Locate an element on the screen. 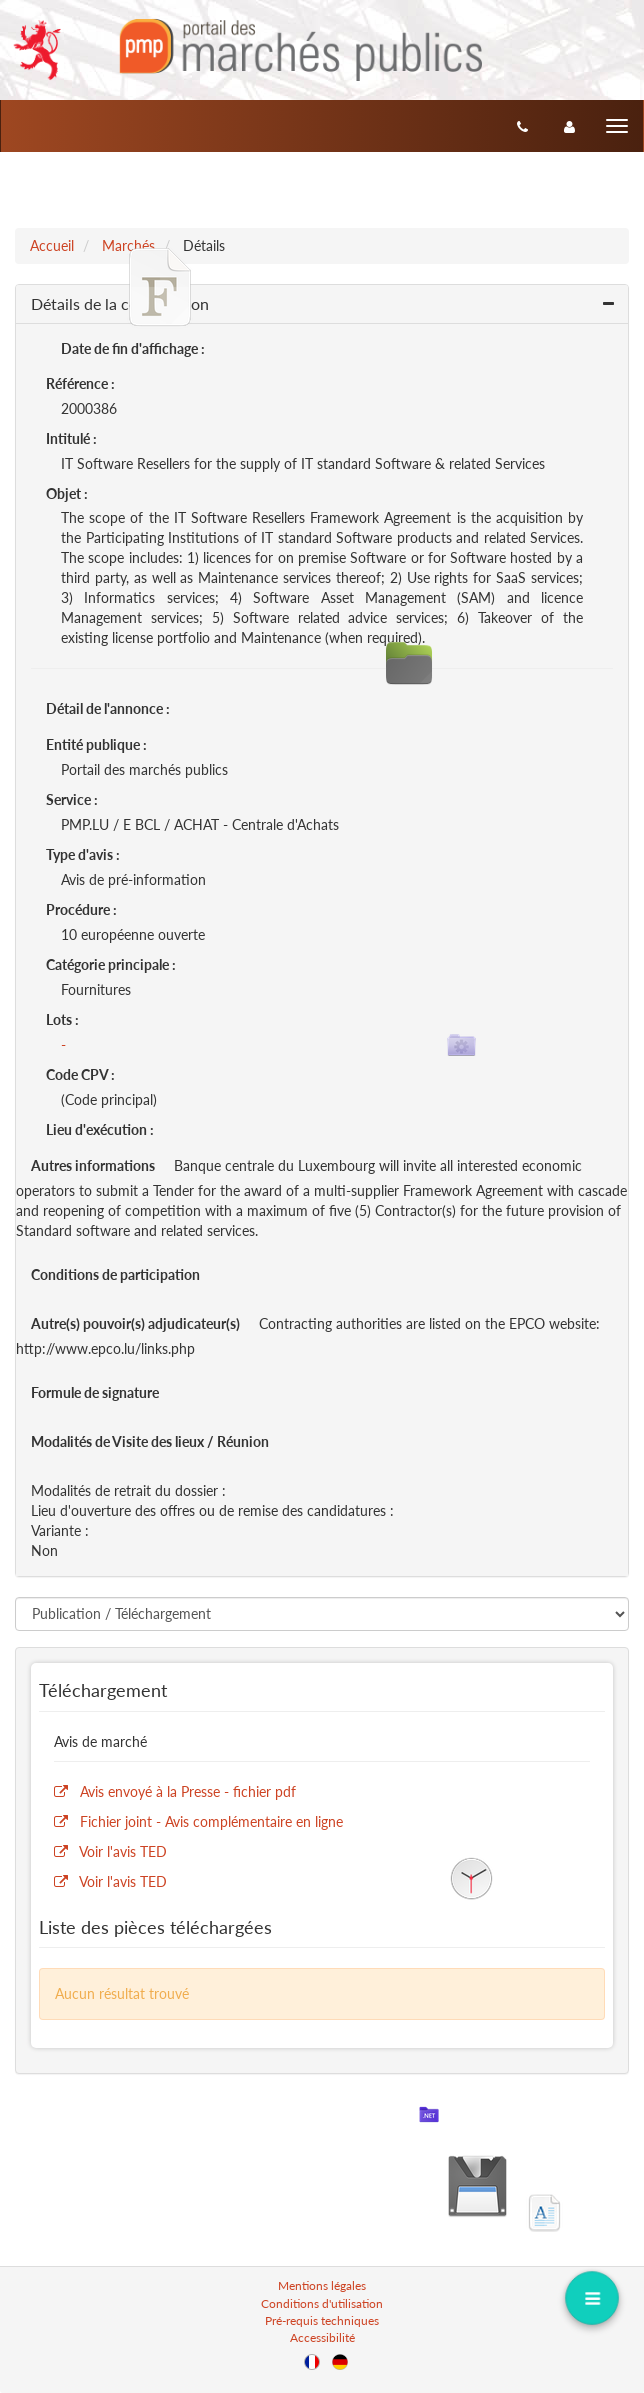 The width and height of the screenshot is (644, 2393). folder containing .NET framework files is located at coordinates (429, 2115).